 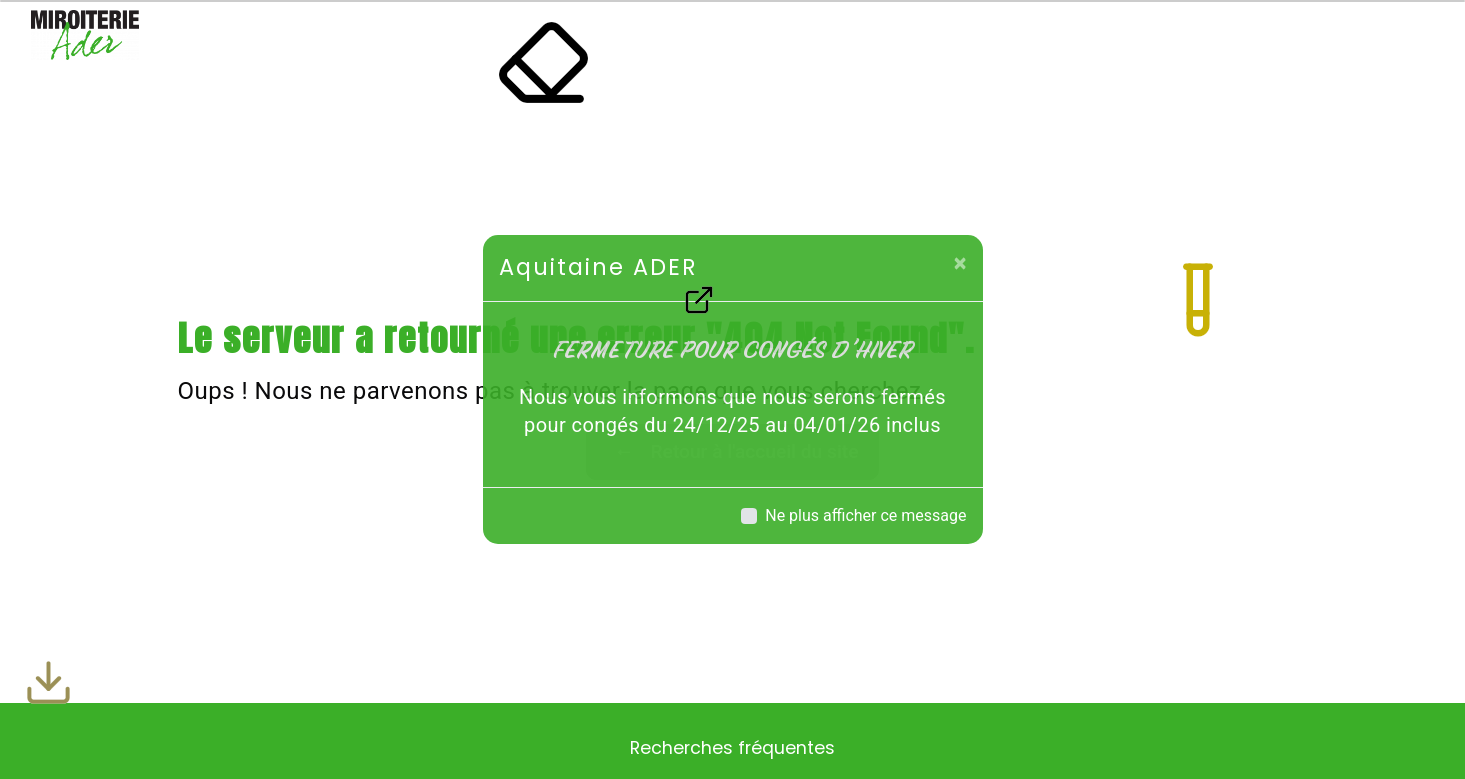 What do you see at coordinates (699, 300) in the screenshot?
I see `open link in a new tab or window` at bounding box center [699, 300].